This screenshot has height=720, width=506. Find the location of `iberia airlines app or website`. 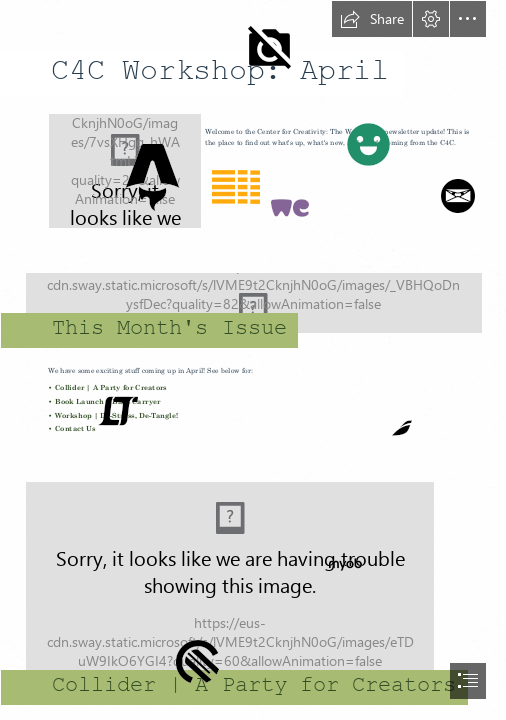

iberia airlines app or website is located at coordinates (402, 428).